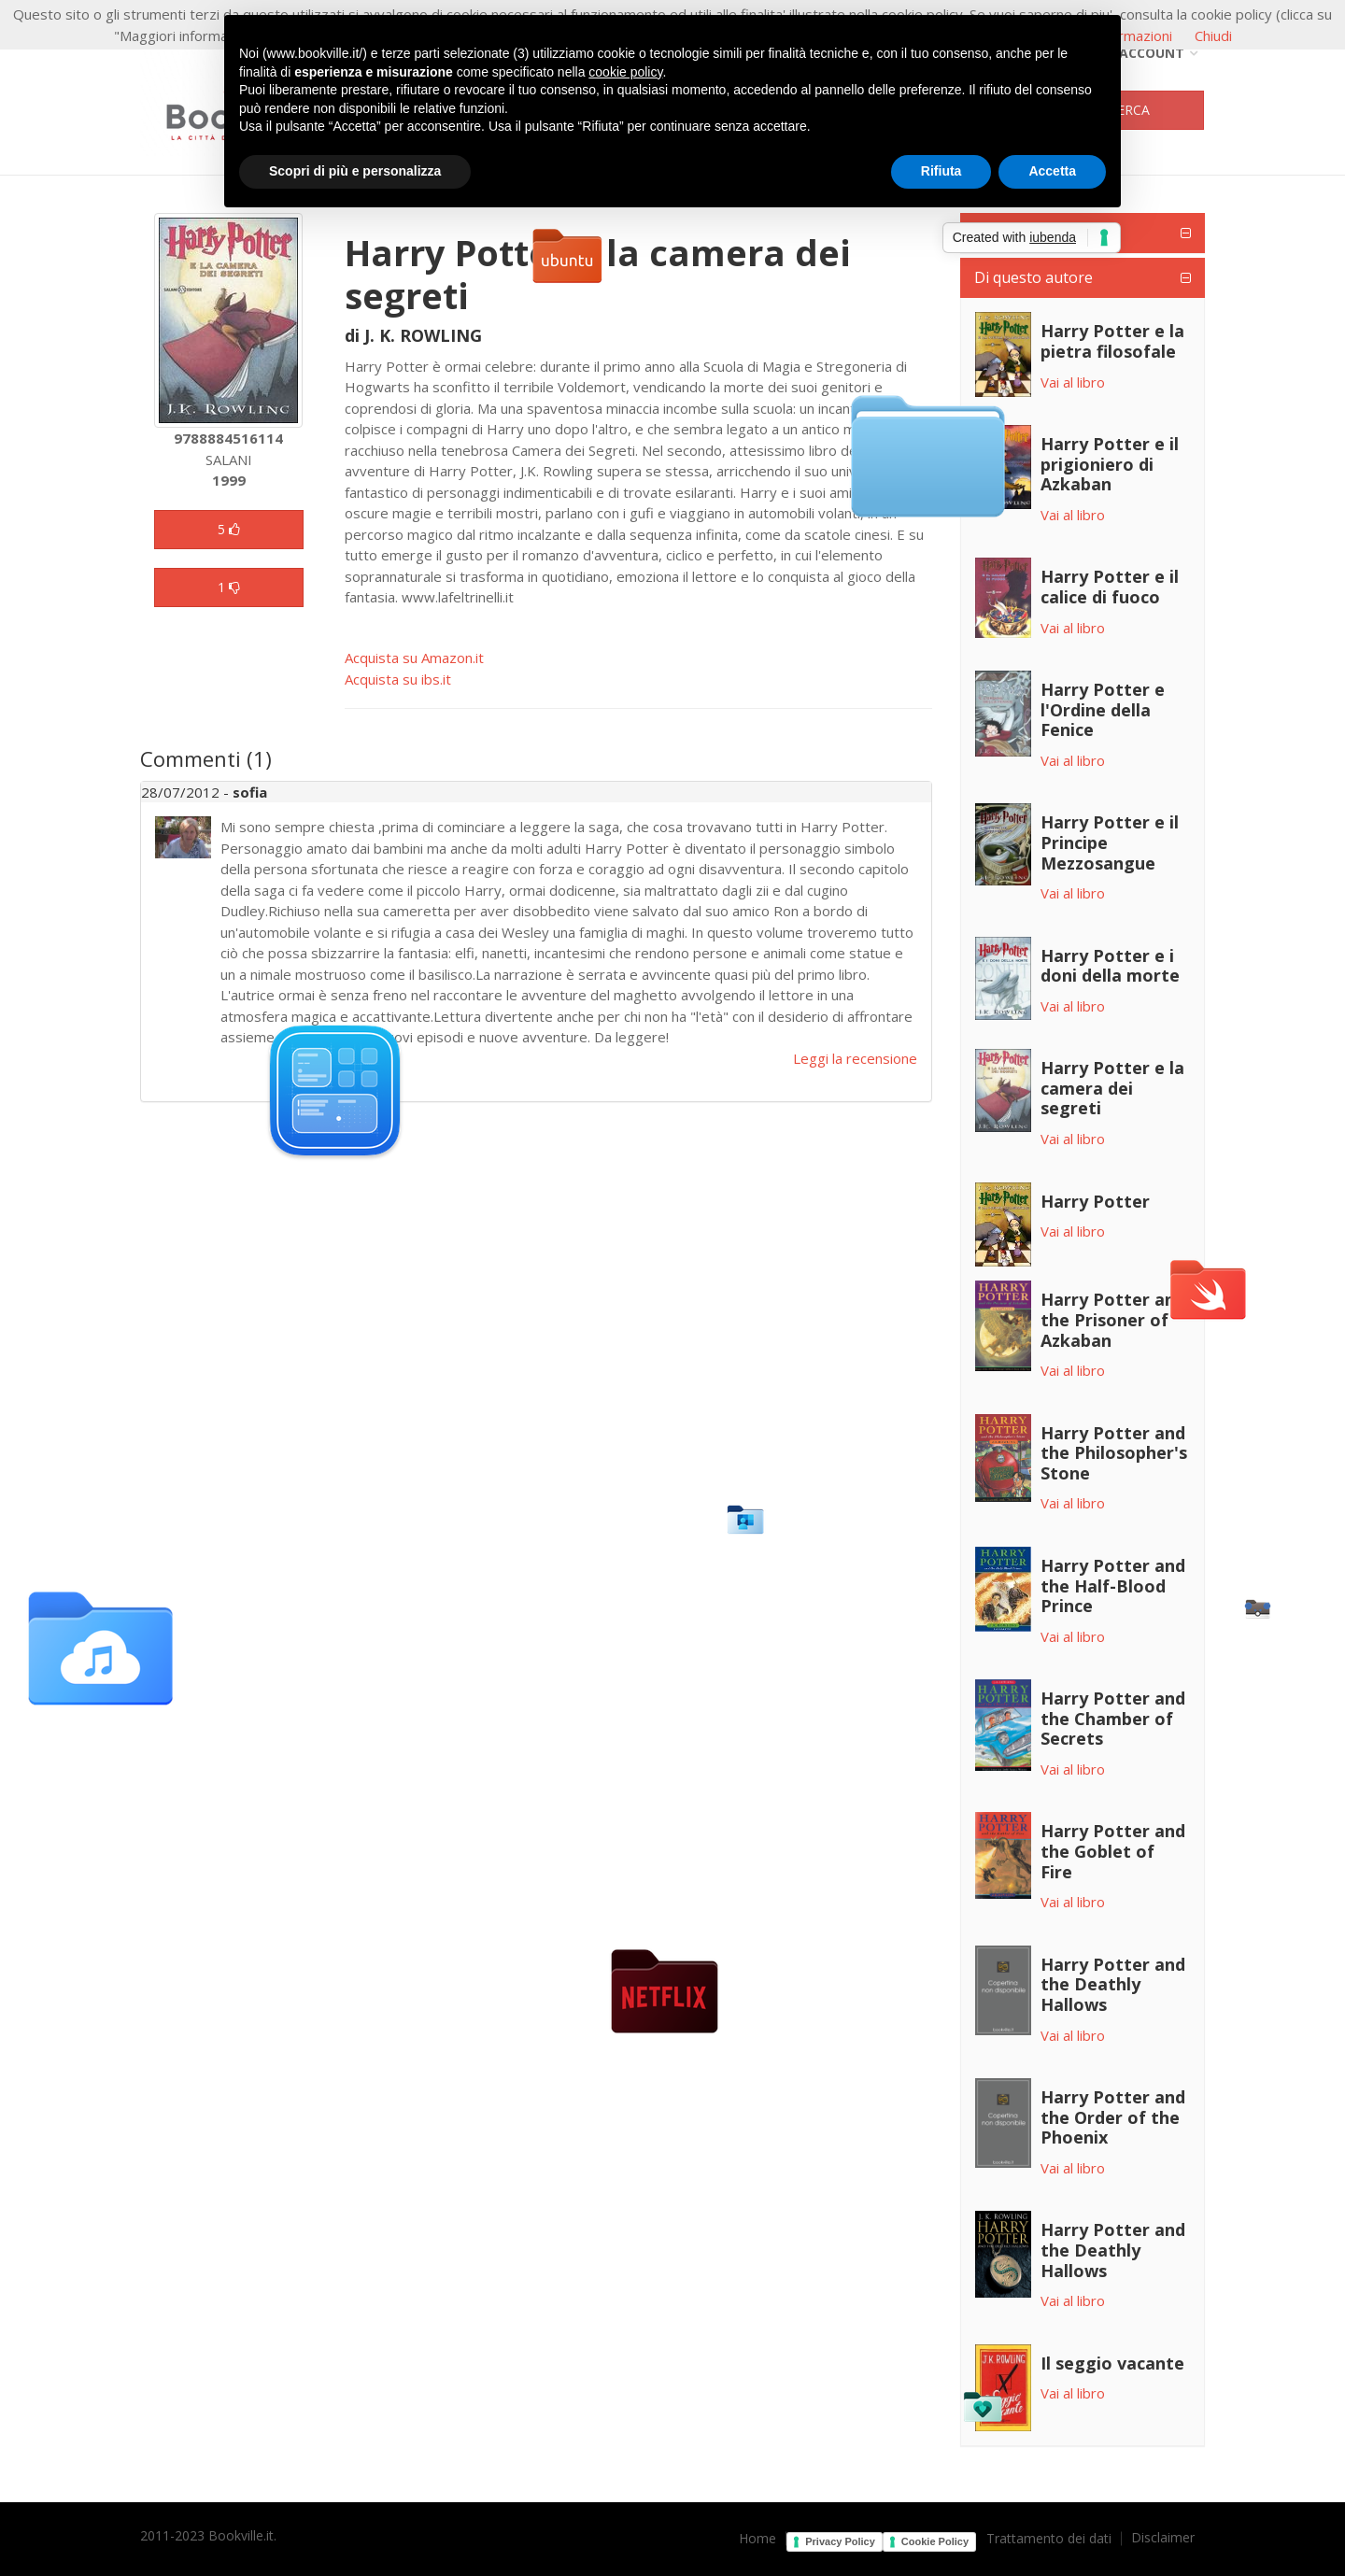 The image size is (1345, 2576). Describe the element at coordinates (334, 1090) in the screenshot. I see `open widgetkit simulator app` at that location.